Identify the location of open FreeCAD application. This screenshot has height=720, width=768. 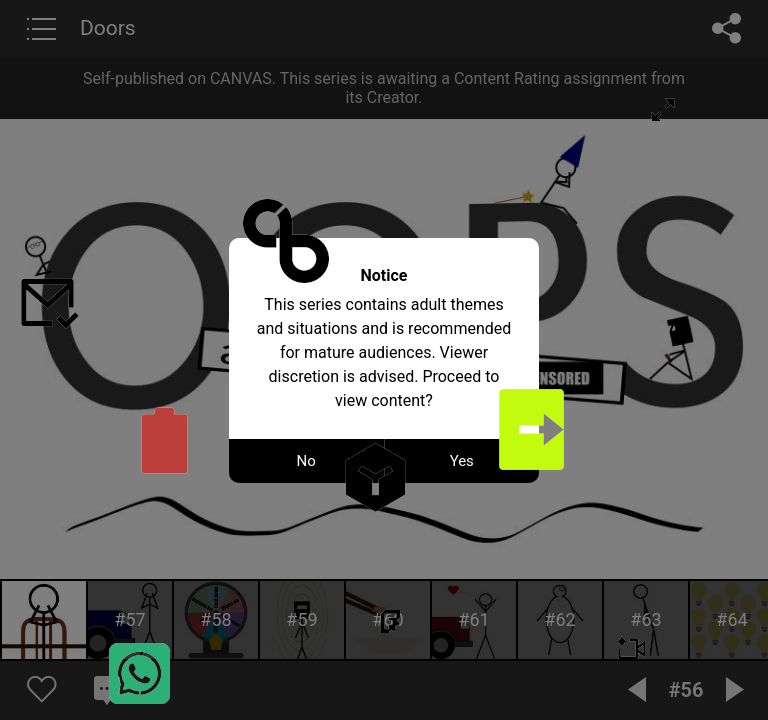
(390, 621).